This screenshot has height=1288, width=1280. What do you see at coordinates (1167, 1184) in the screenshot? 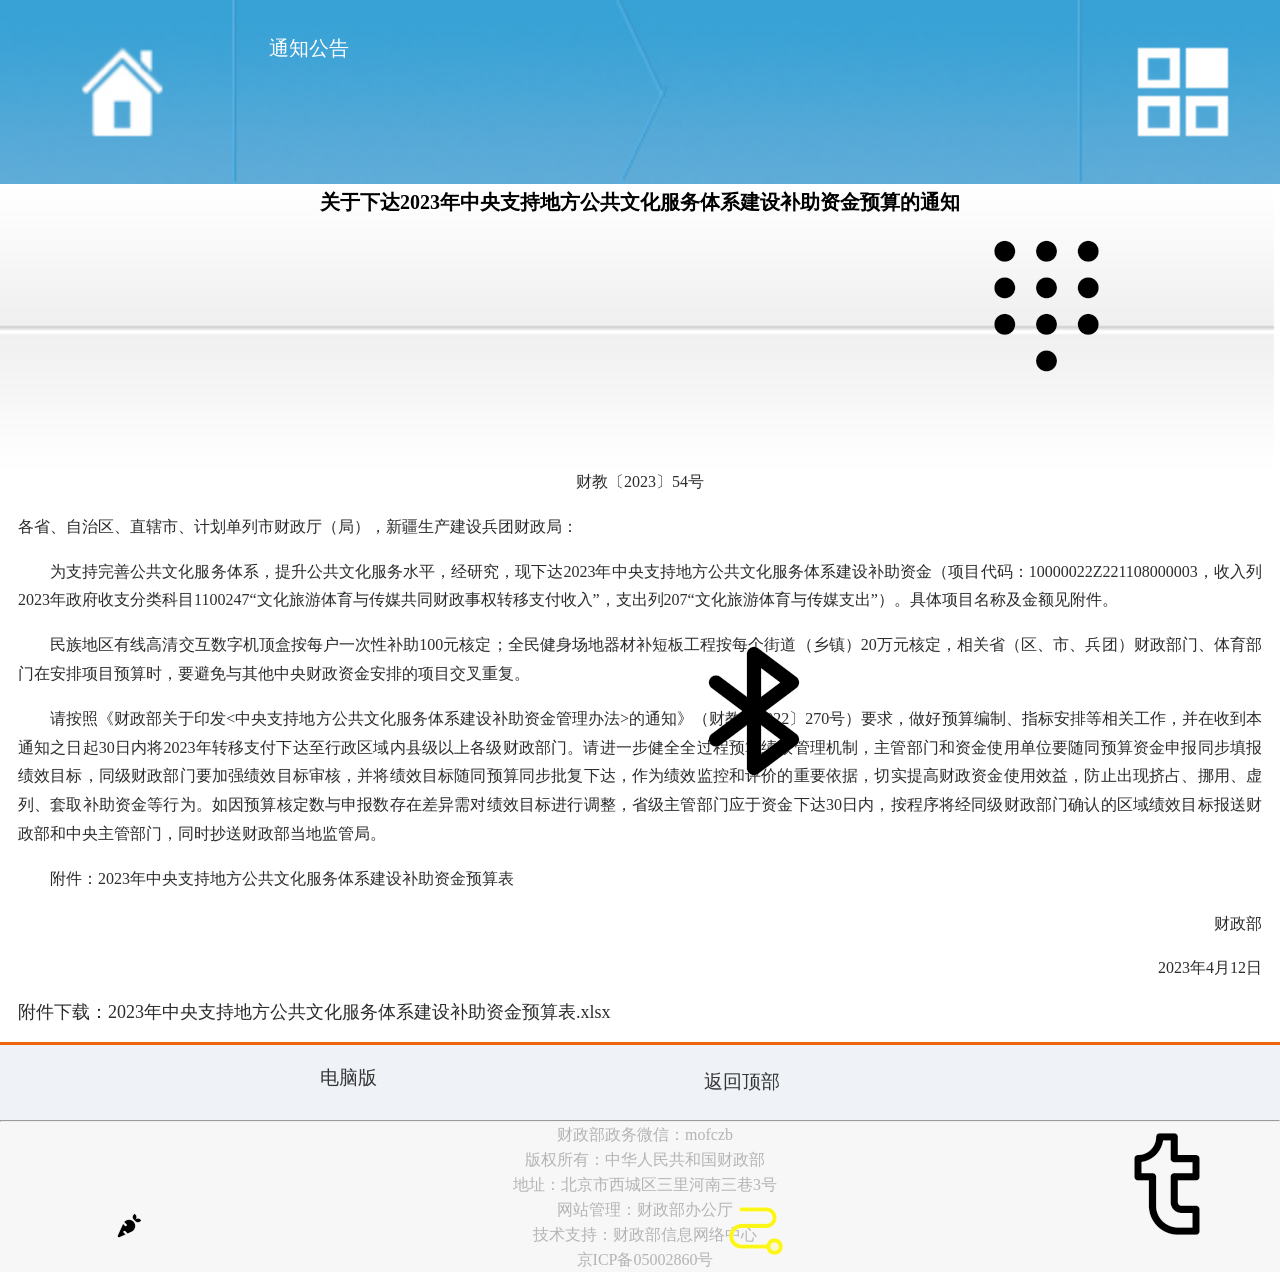
I see `open tumblr app` at bounding box center [1167, 1184].